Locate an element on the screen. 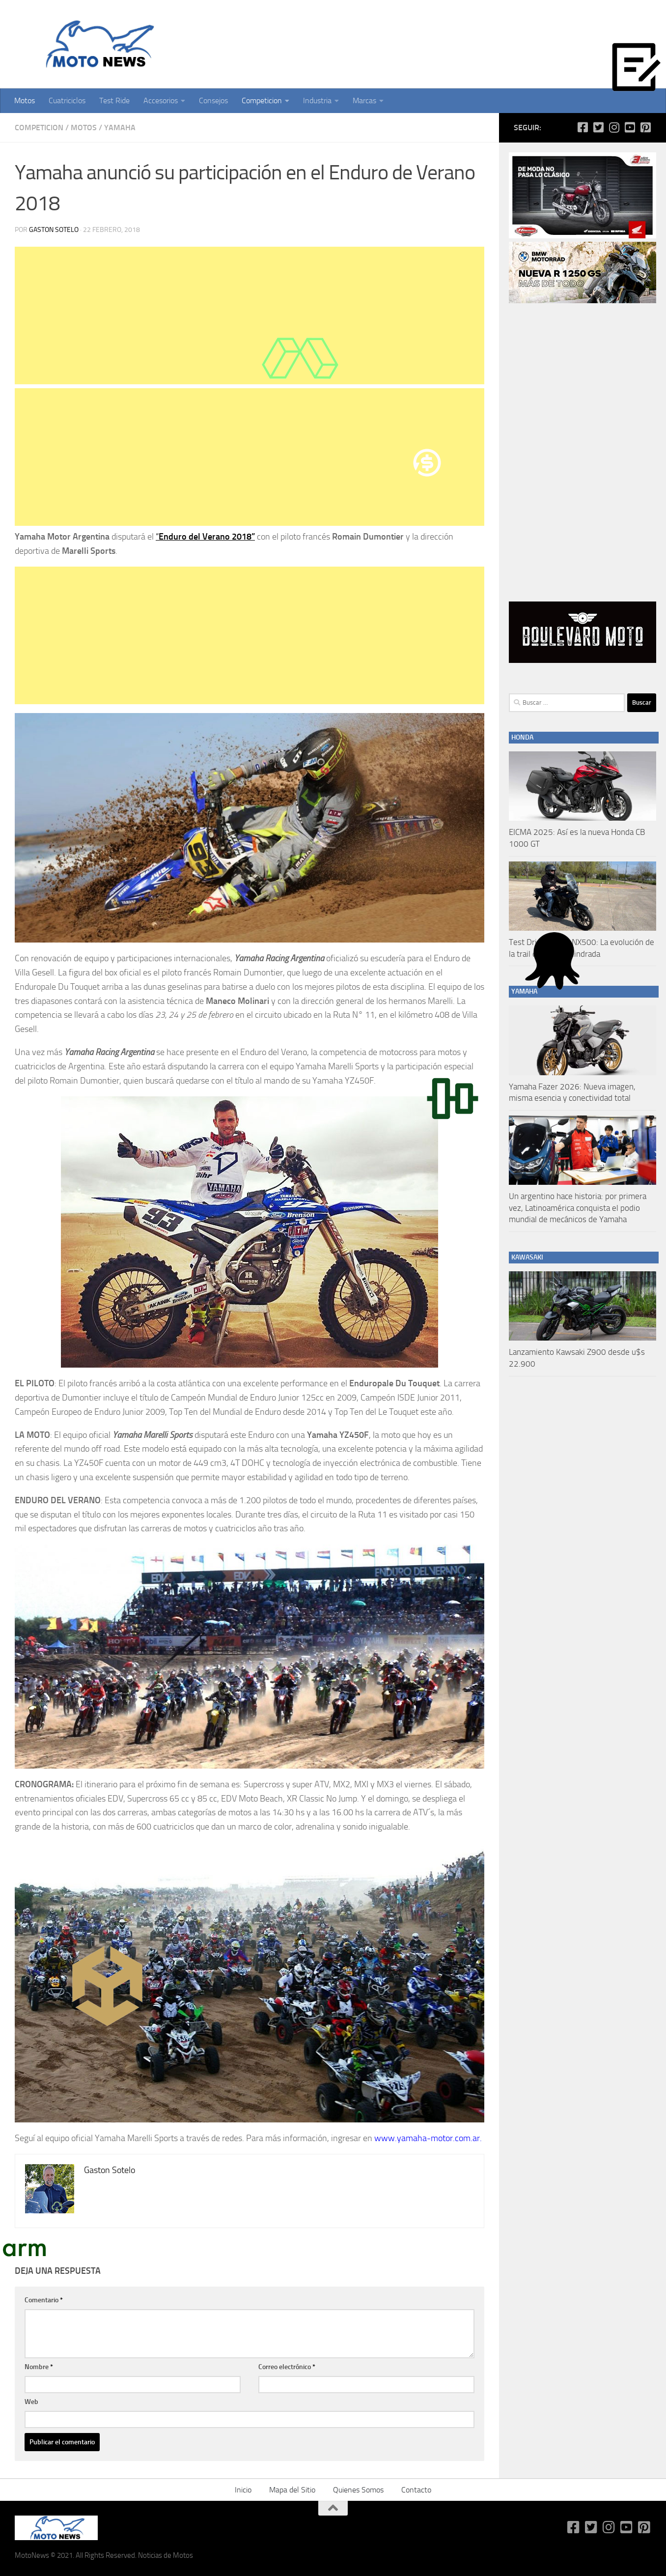 The width and height of the screenshot is (666, 2576). Unity game engine logo is located at coordinates (107, 1986).